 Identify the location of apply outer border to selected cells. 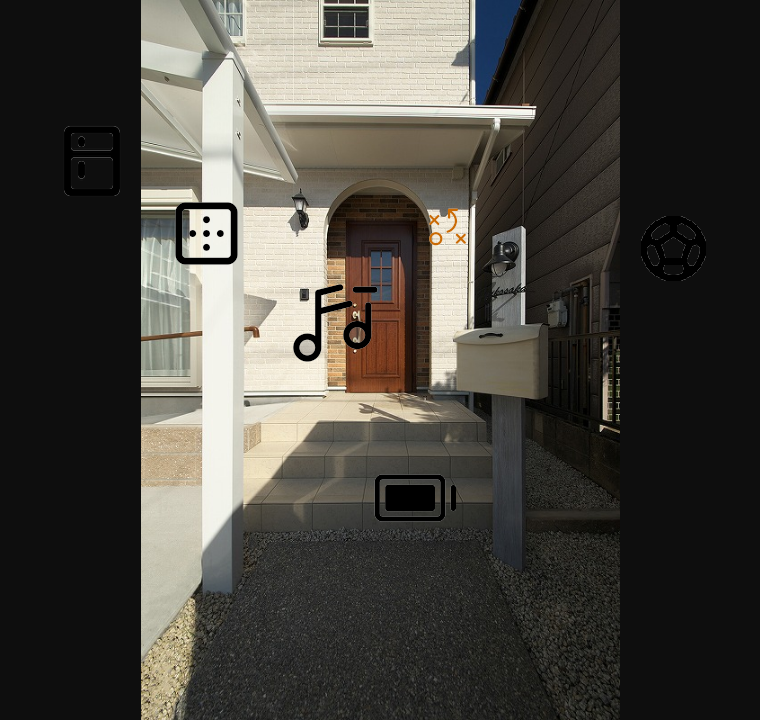
(206, 233).